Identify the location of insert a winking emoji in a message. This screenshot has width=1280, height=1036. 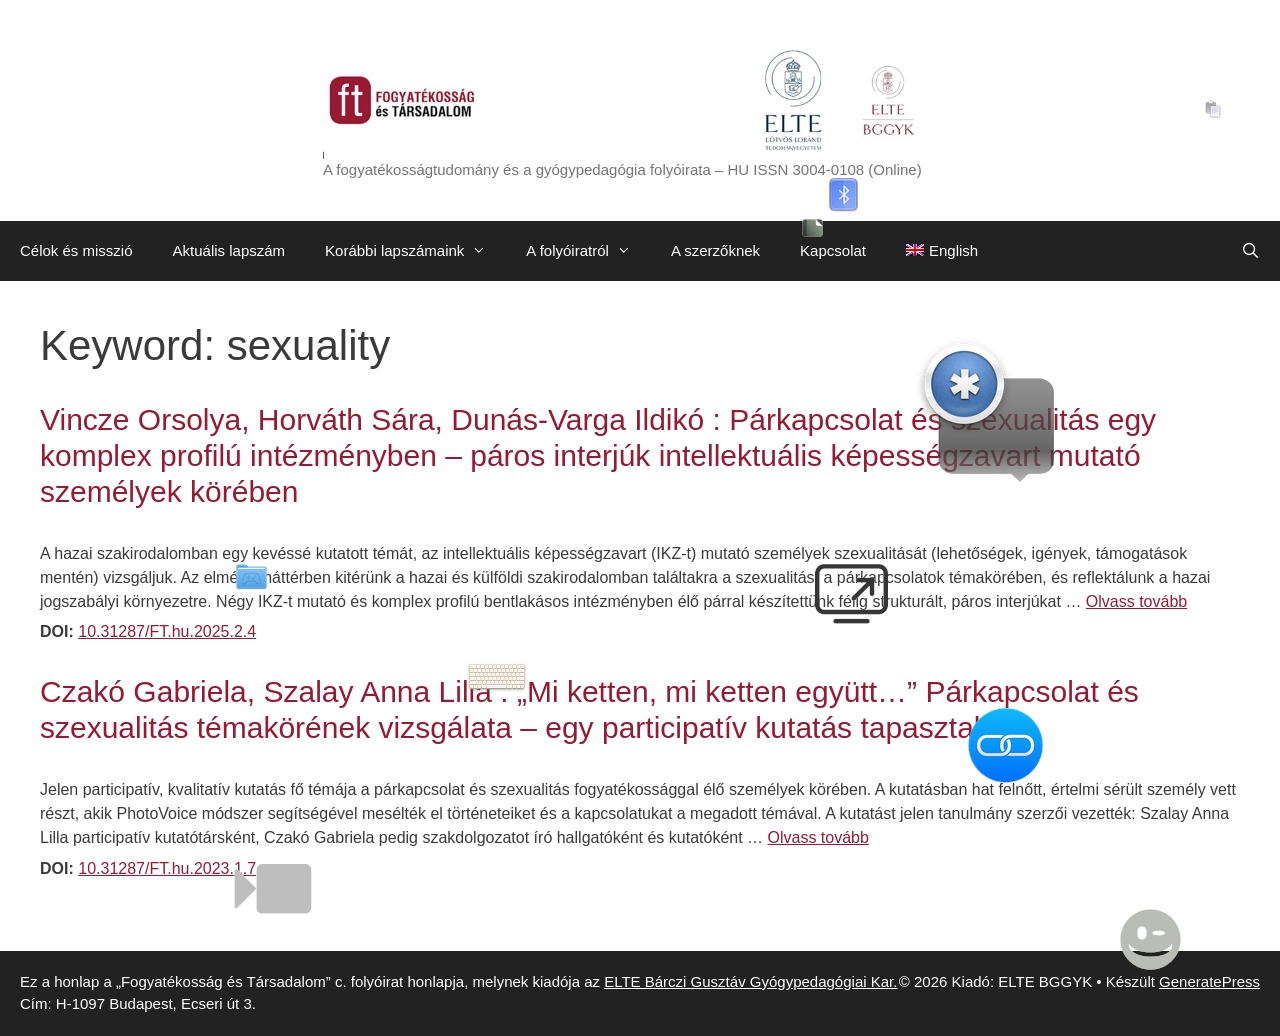
(1150, 939).